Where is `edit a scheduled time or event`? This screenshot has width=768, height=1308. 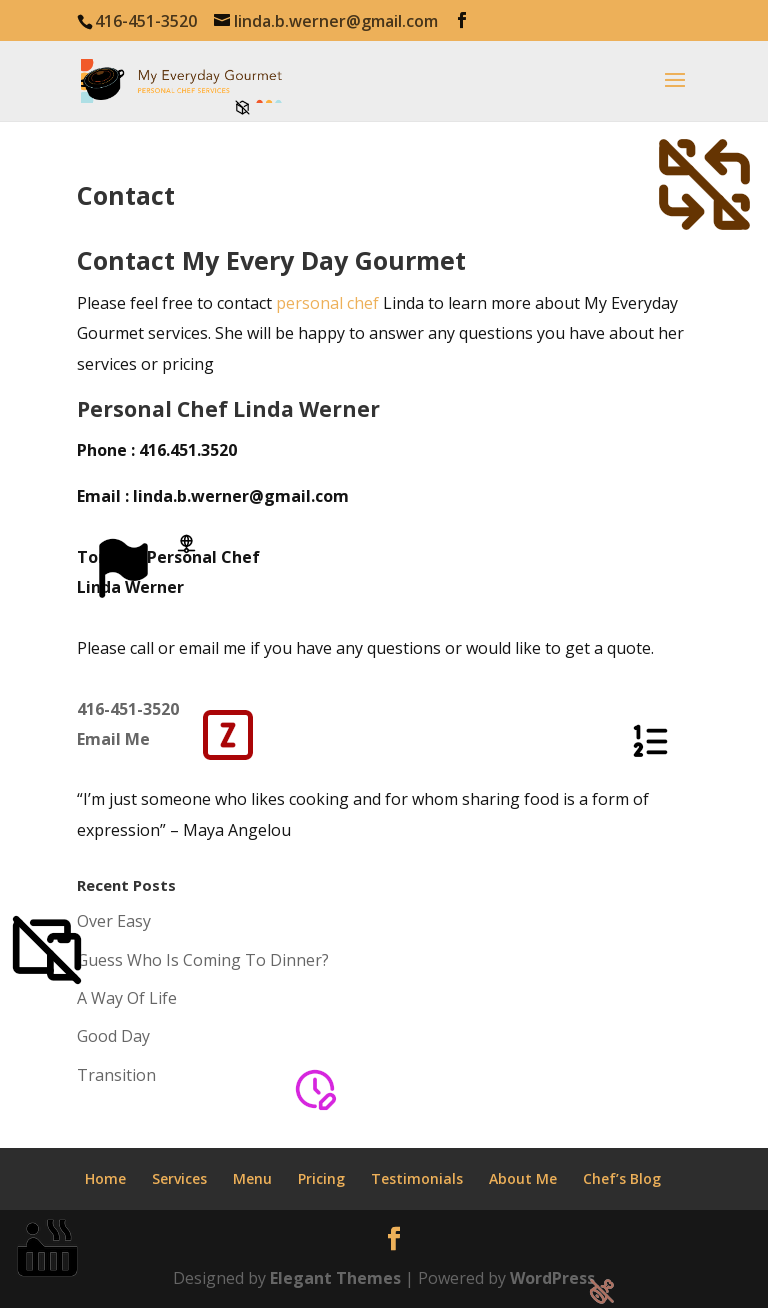
edit a scheduled time or event is located at coordinates (315, 1089).